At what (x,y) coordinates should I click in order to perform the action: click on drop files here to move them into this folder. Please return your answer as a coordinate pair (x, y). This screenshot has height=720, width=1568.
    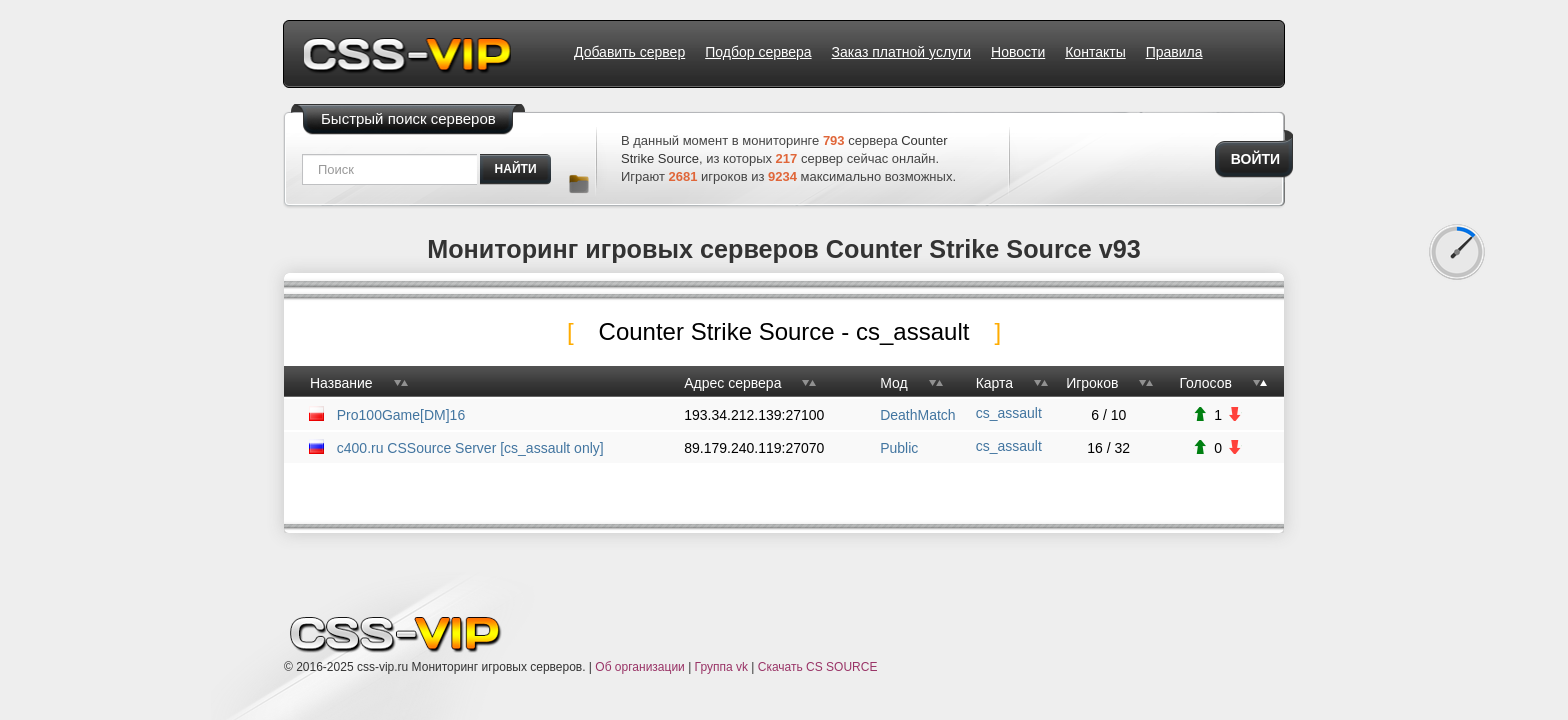
    Looking at the image, I should click on (579, 184).